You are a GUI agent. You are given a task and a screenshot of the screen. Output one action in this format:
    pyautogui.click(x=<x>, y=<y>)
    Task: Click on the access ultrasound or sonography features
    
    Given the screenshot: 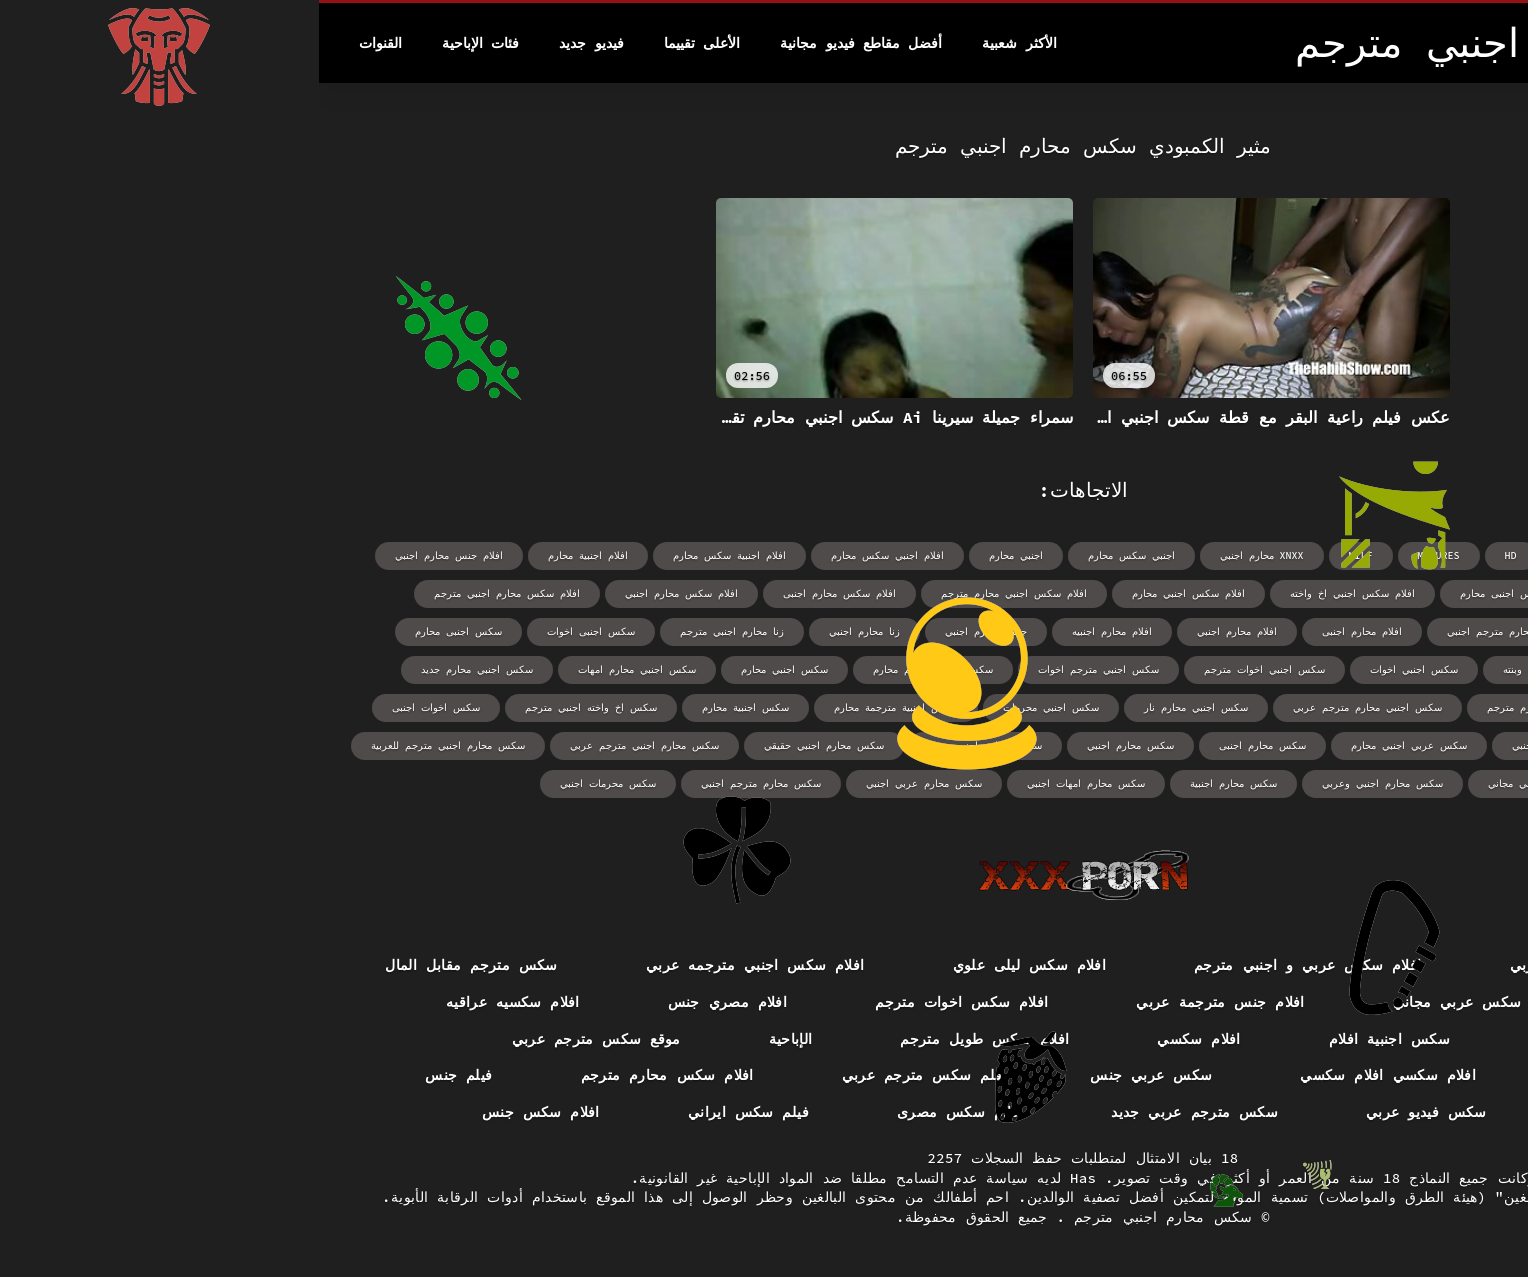 What is the action you would take?
    pyautogui.click(x=1317, y=1174)
    